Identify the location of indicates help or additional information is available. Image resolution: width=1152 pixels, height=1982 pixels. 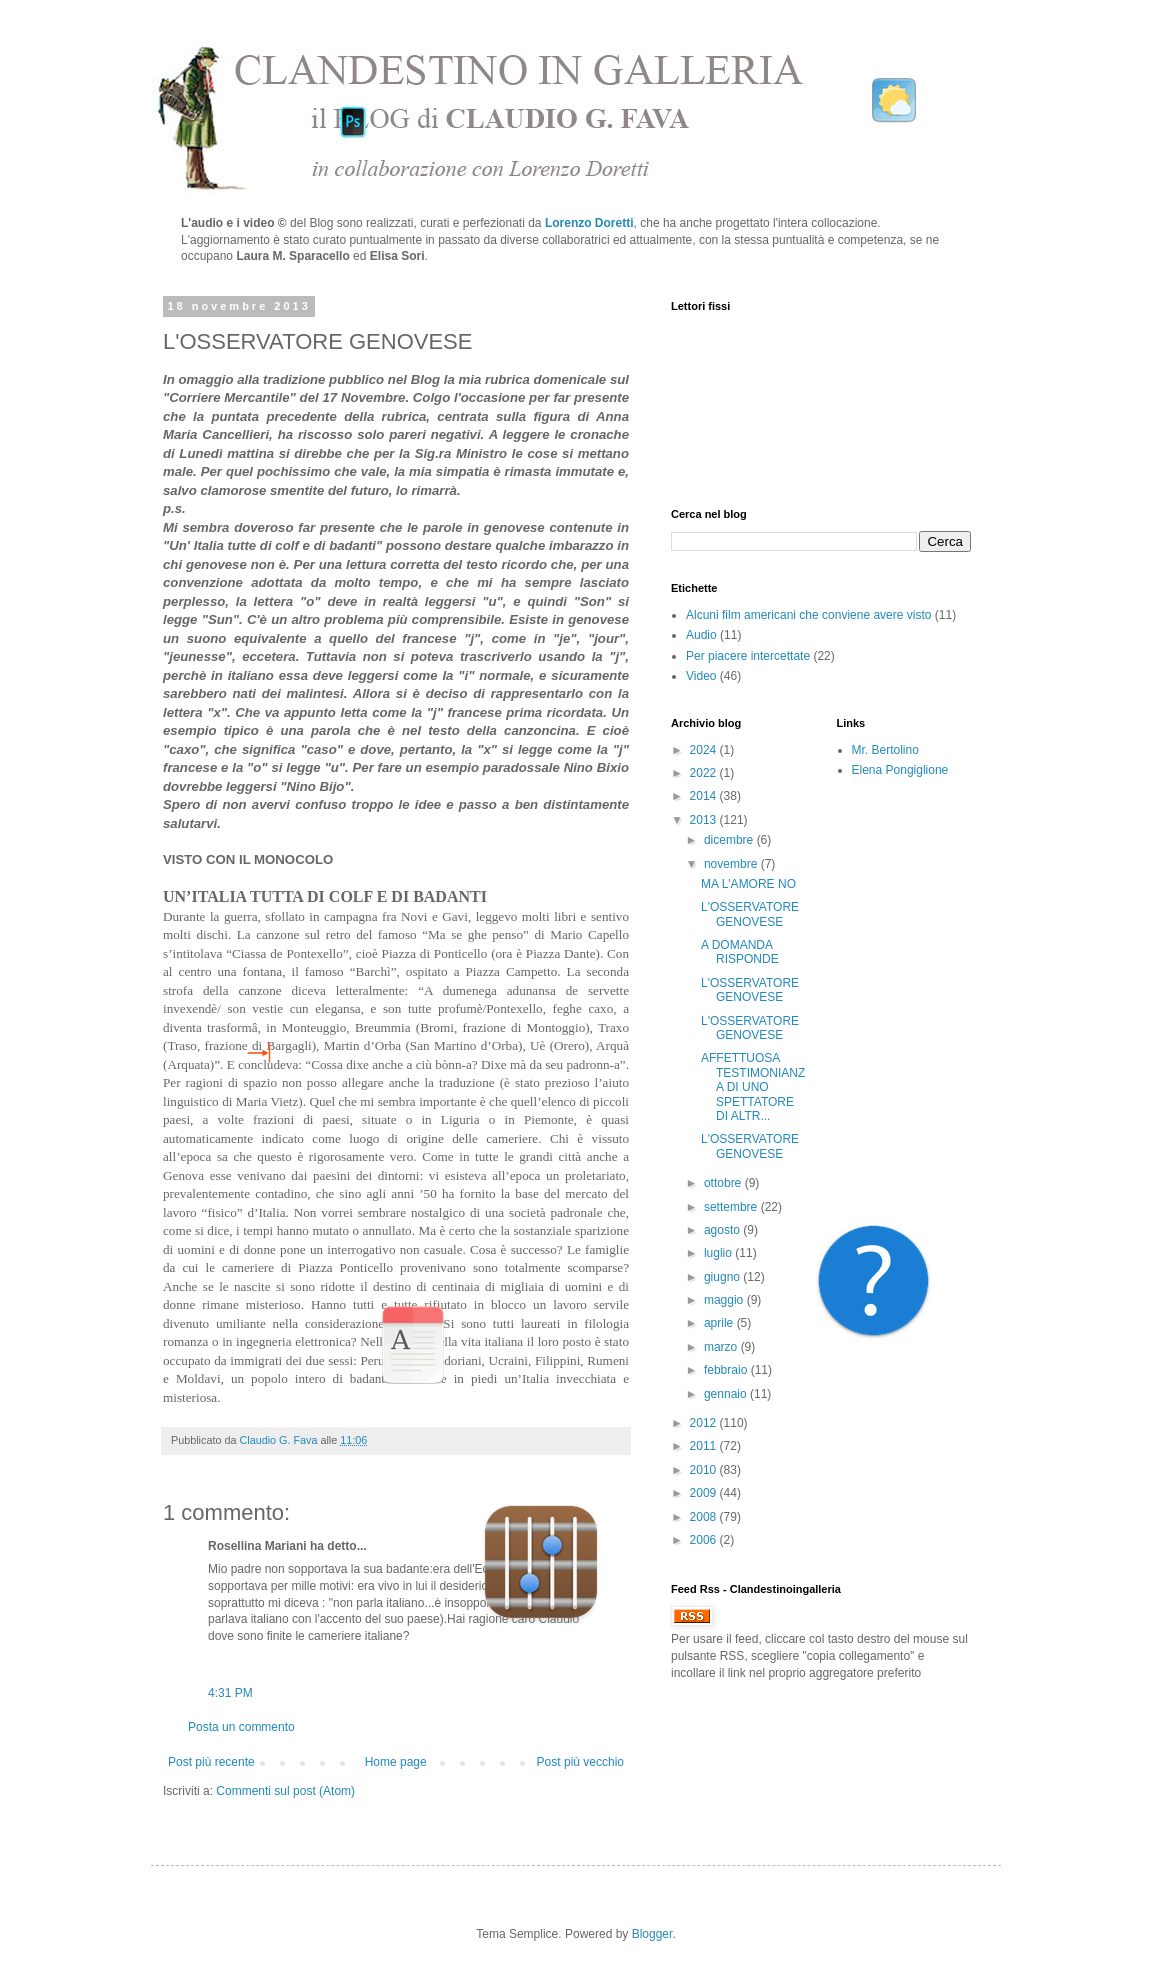
(873, 1280).